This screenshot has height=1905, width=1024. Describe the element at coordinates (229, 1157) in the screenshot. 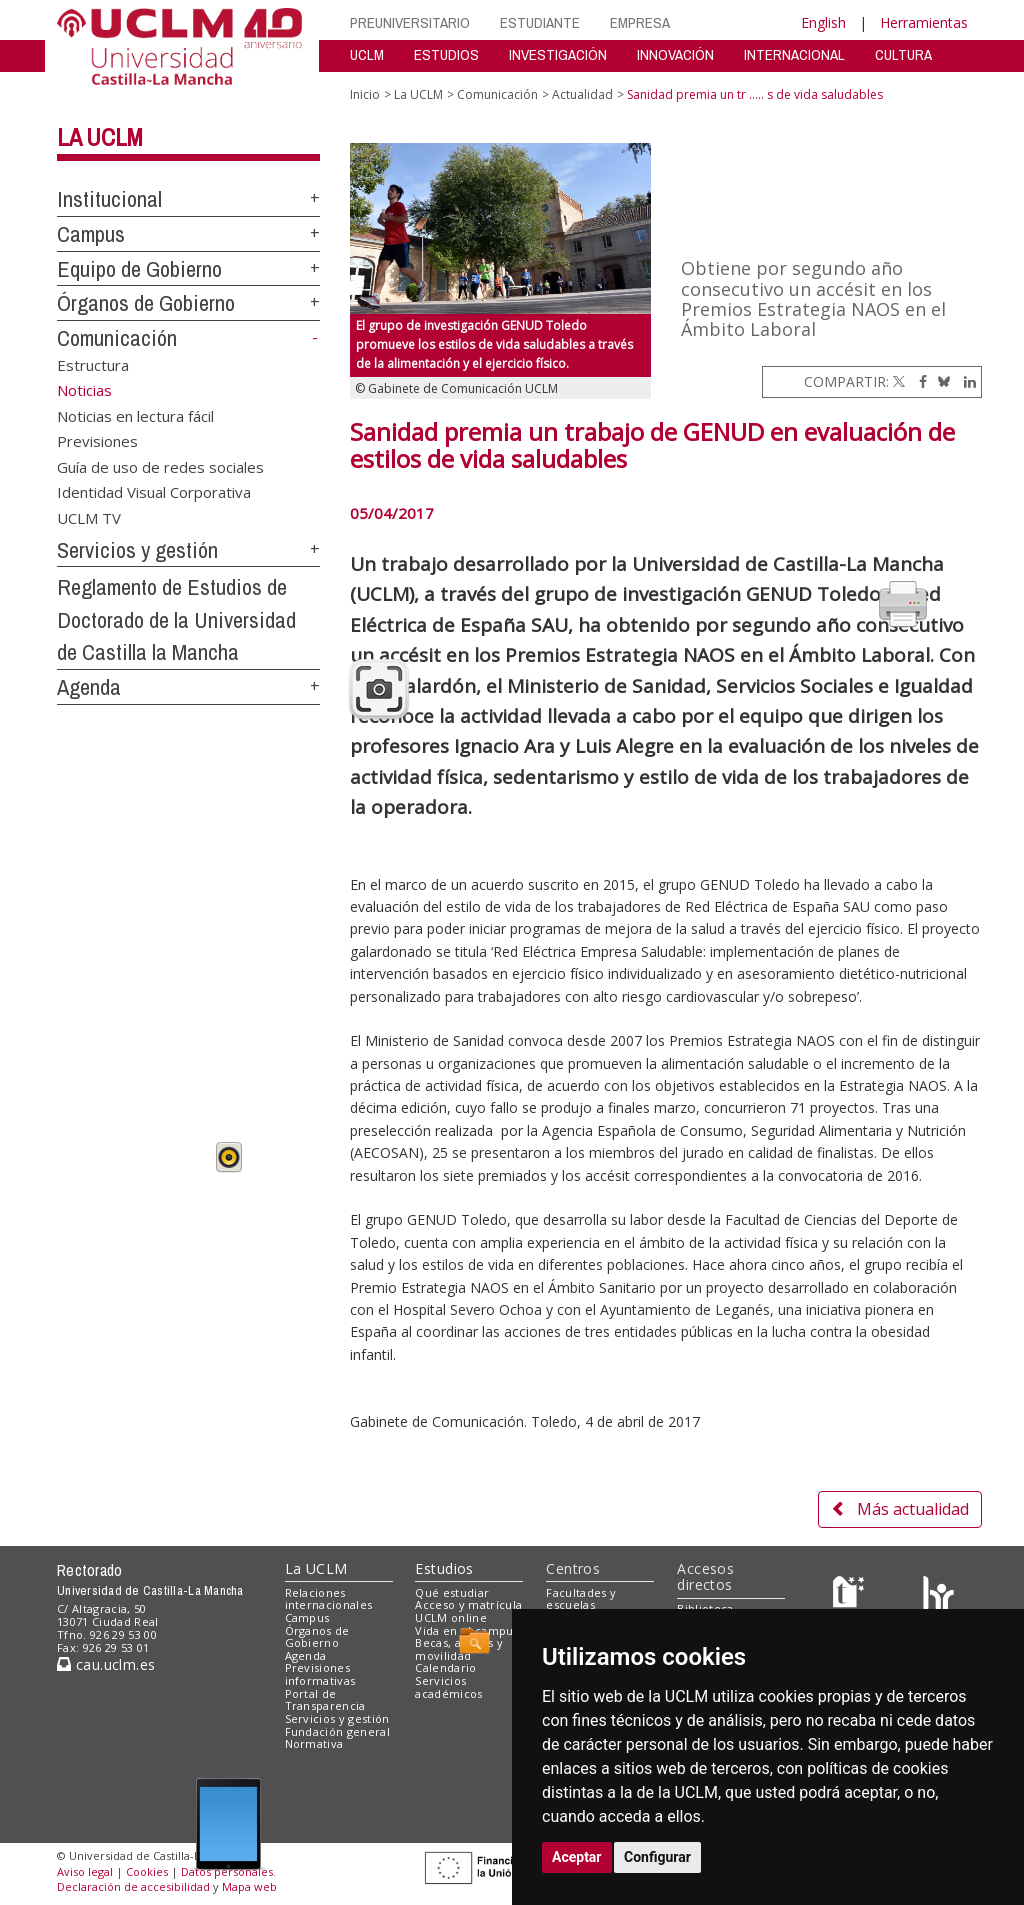

I see `open sound or audio settings panel` at that location.